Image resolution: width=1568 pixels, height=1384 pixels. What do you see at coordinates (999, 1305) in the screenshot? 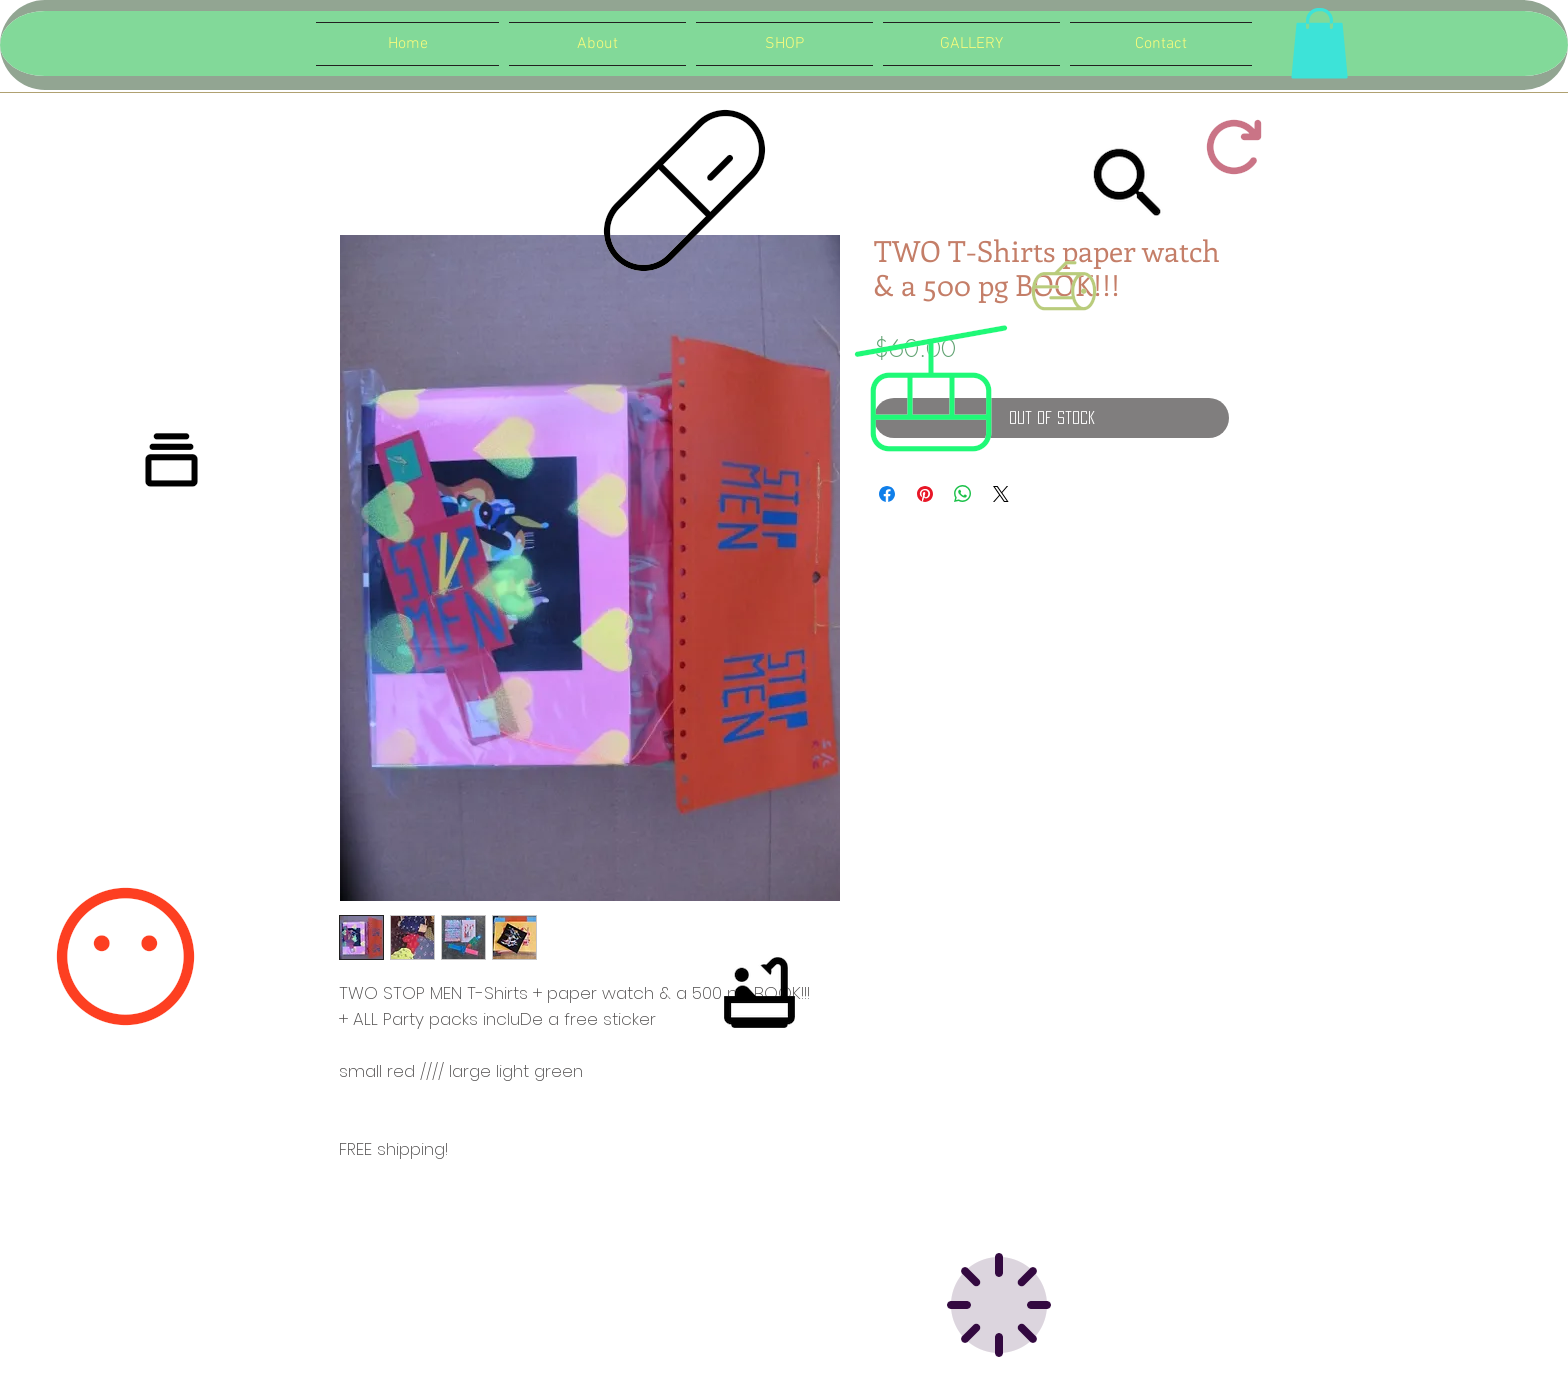
I see `indicates content is loading` at bounding box center [999, 1305].